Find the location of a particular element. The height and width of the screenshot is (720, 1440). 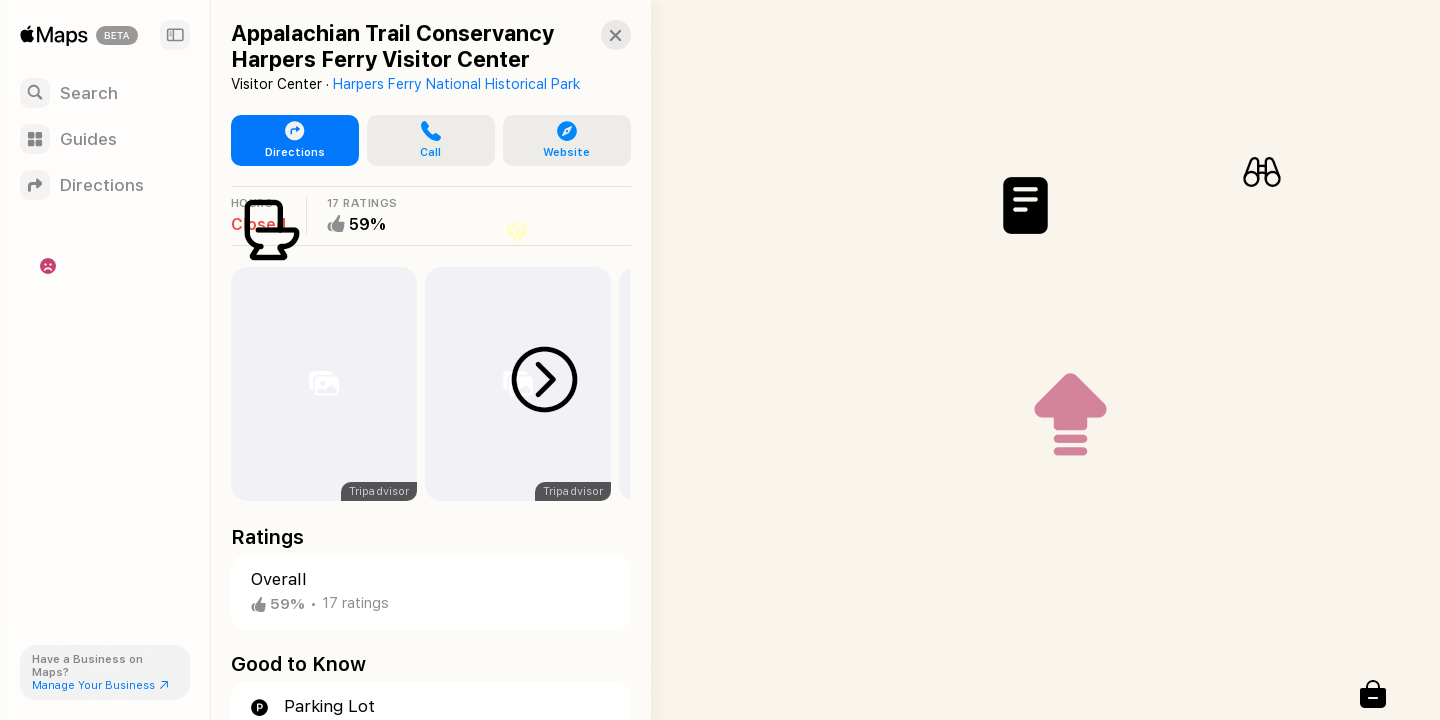

open reader mode for distraction-free viewing is located at coordinates (1025, 205).